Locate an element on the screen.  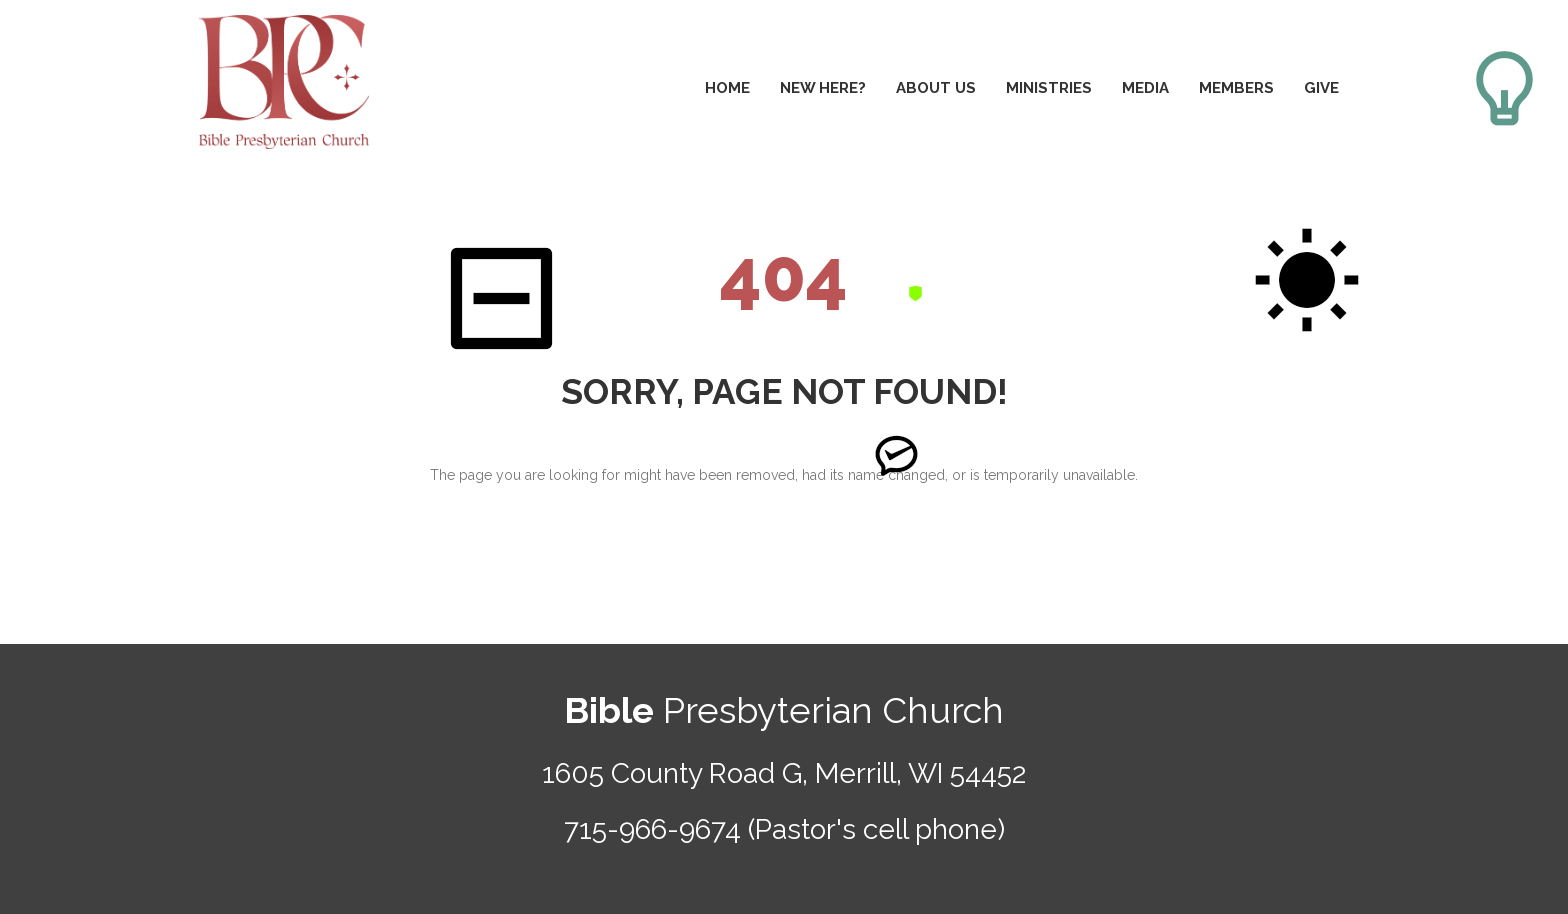
indicates secure or protected status is located at coordinates (915, 293).